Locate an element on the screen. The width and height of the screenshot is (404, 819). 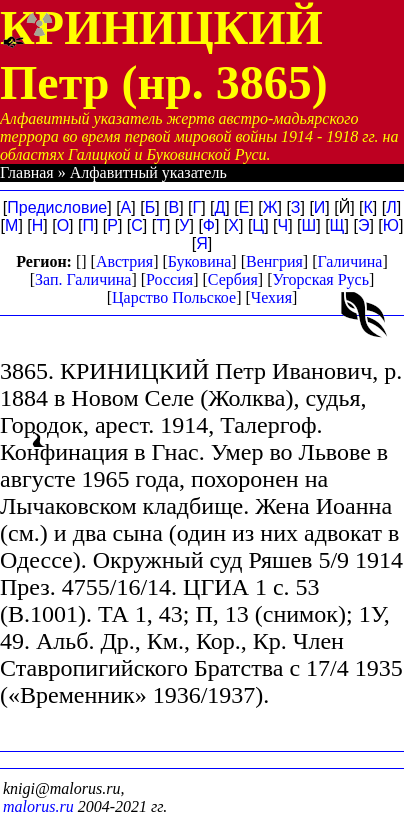
indicates radioactive or hazardous material warning is located at coordinates (39, 24).